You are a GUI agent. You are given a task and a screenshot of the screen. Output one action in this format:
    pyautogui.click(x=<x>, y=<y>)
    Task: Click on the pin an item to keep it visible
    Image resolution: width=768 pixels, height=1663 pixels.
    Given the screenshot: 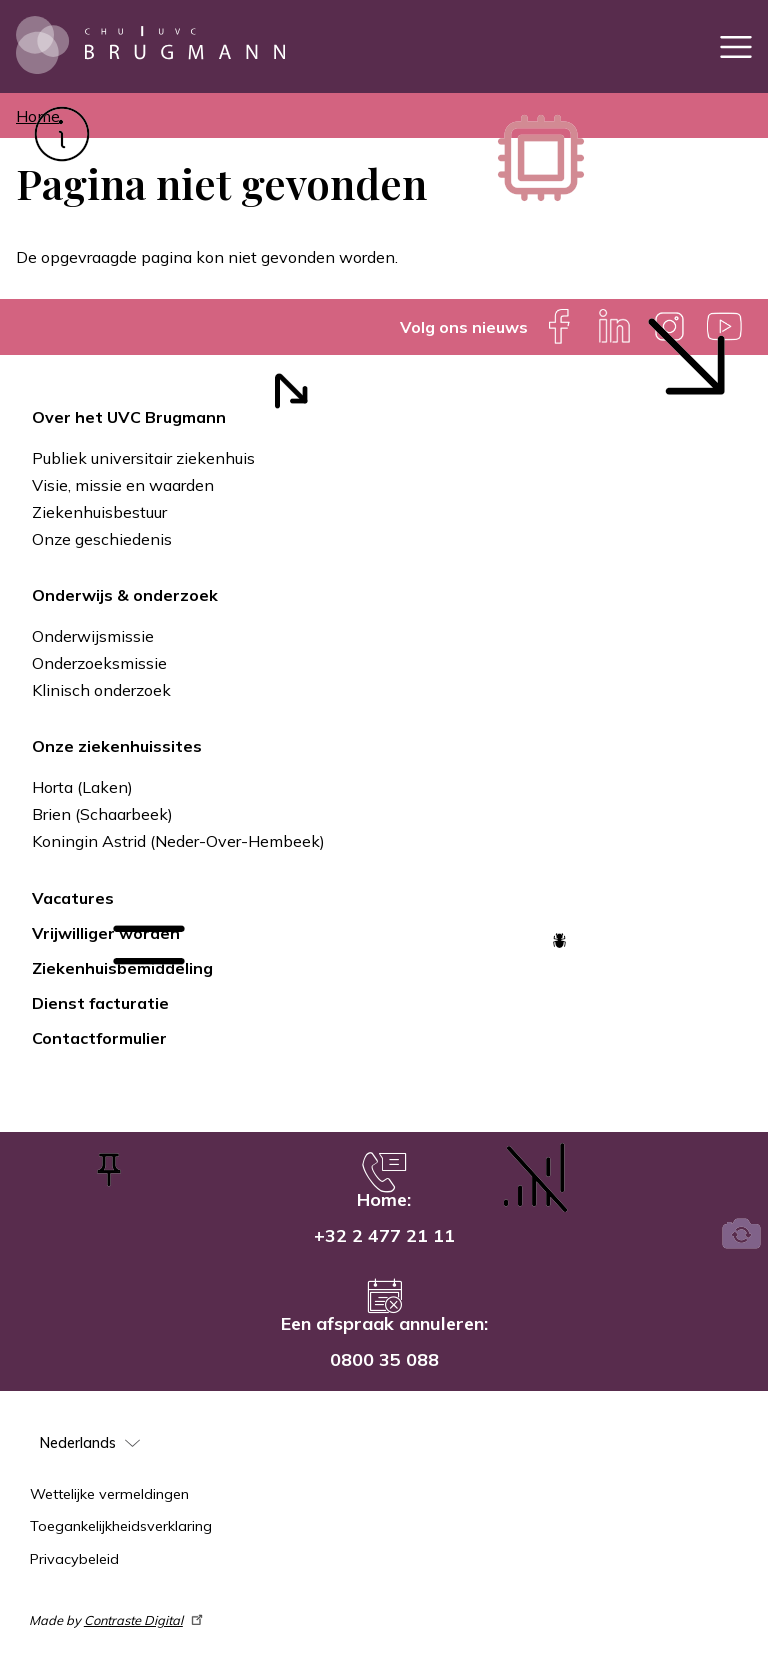 What is the action you would take?
    pyautogui.click(x=109, y=1170)
    